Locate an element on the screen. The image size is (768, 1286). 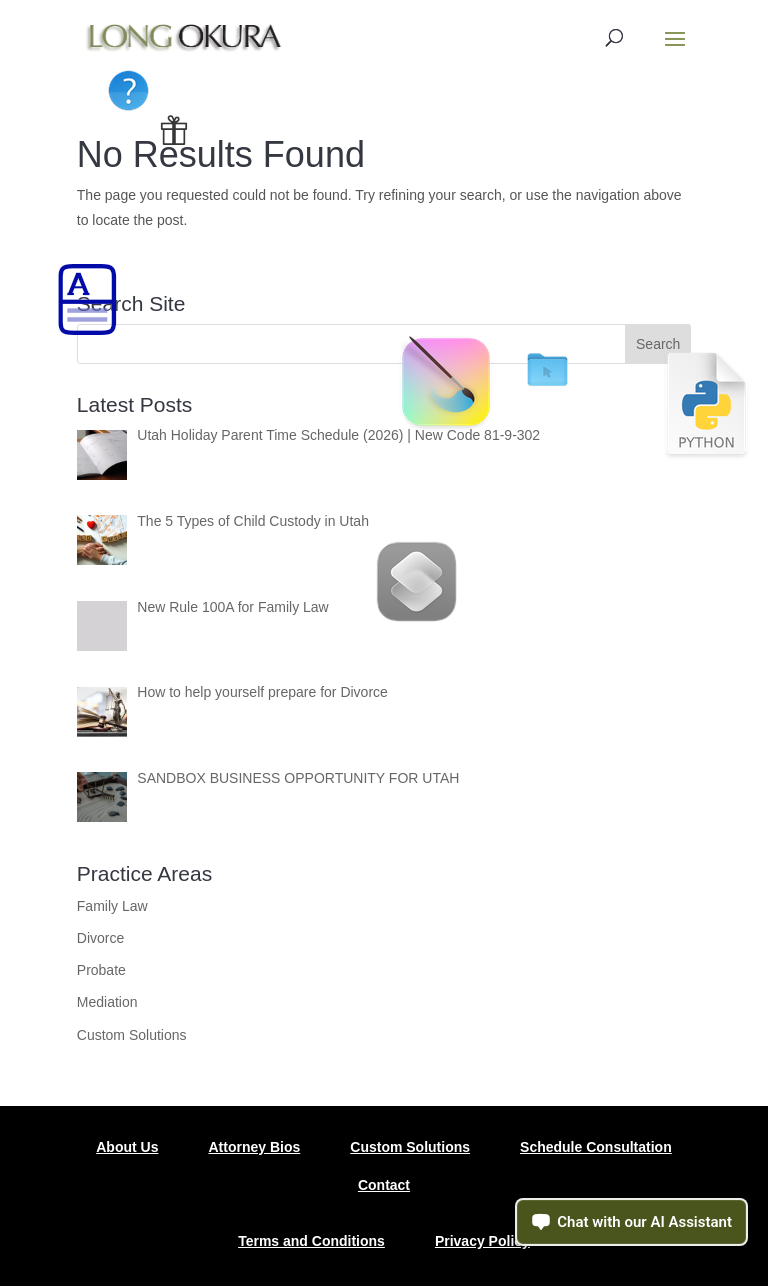
a python source code file is located at coordinates (706, 405).